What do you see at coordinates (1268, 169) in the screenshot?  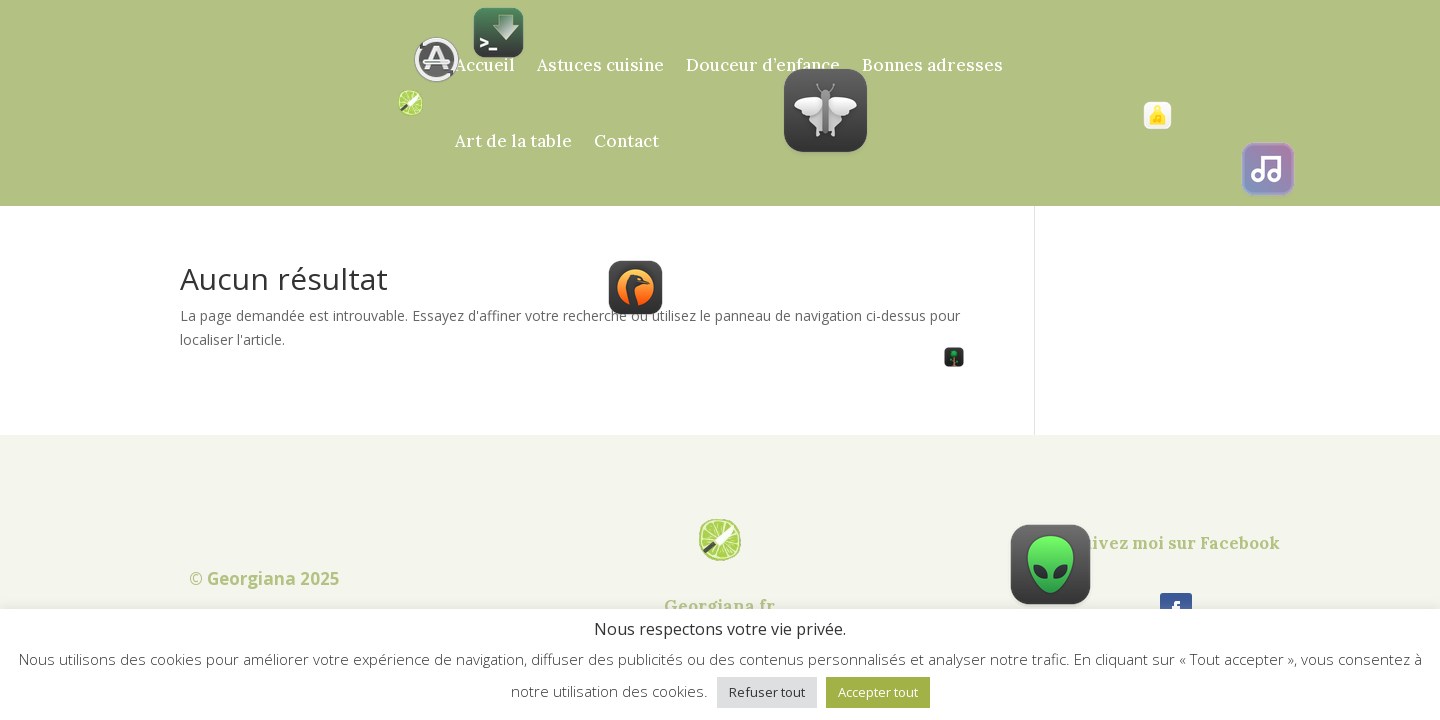 I see `open mousai music recognition app` at bounding box center [1268, 169].